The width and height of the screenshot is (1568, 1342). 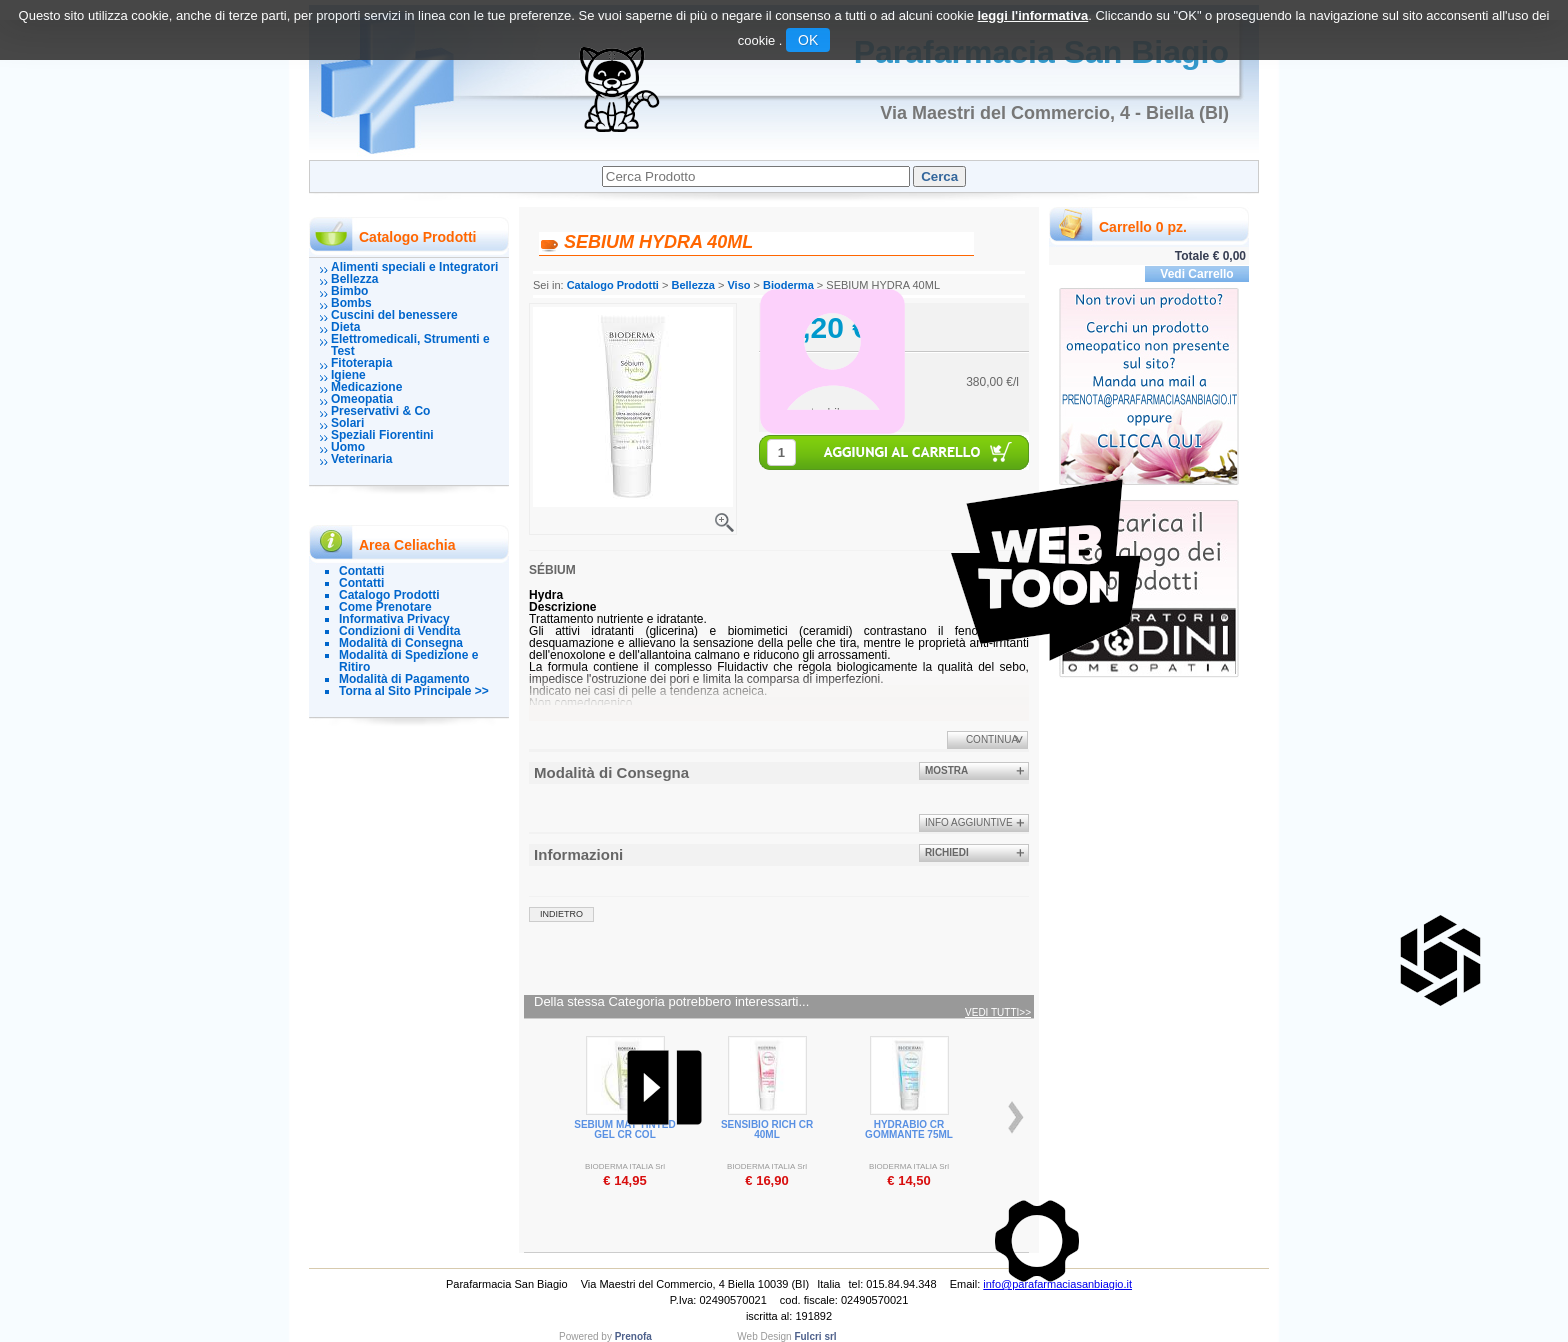 What do you see at coordinates (1440, 960) in the screenshot?
I see `SecurityScorecard company logo` at bounding box center [1440, 960].